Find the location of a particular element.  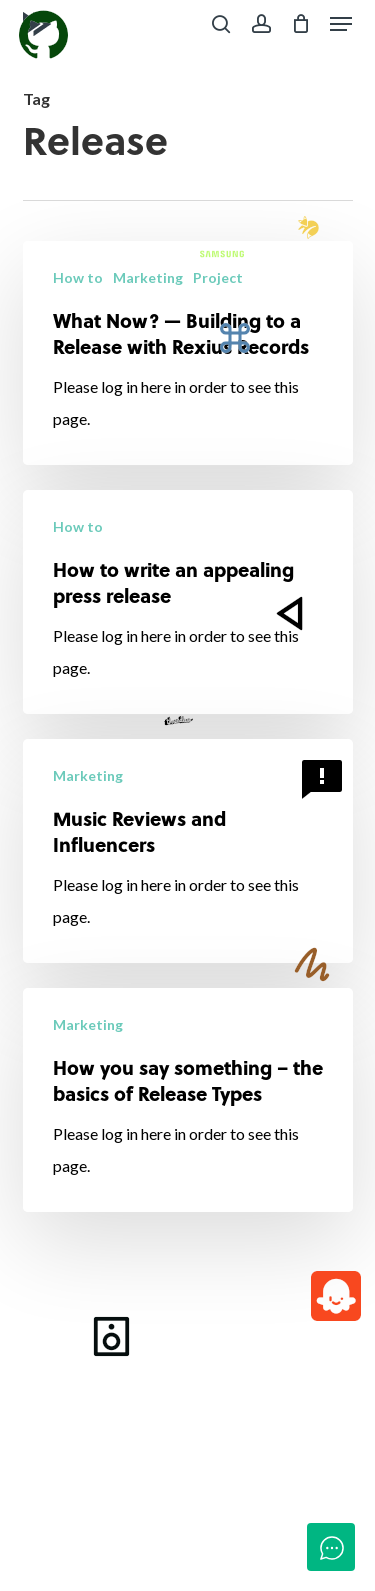

open the Kitsu anime tracking app is located at coordinates (308, 227).